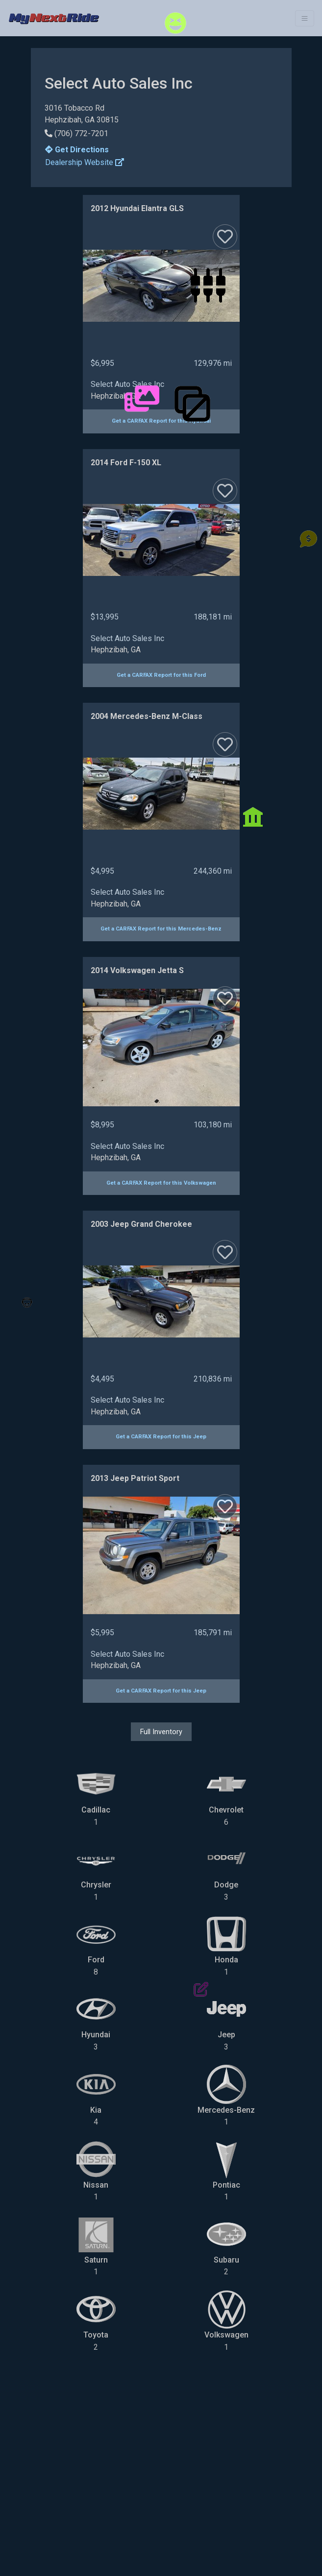  I want to click on access photo and video gallery, so click(142, 399).